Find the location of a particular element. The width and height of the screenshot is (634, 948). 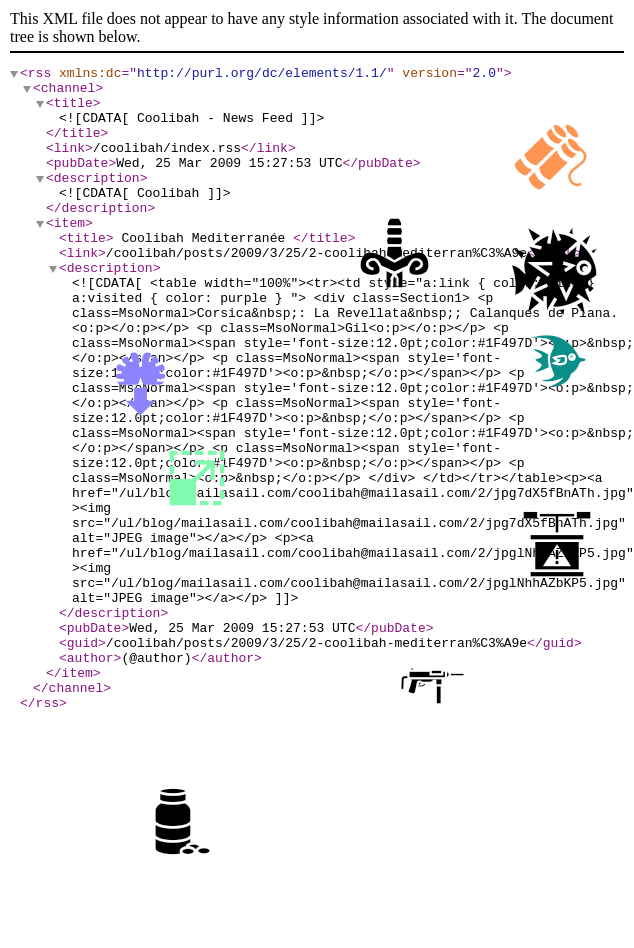

resize an element or window is located at coordinates (197, 478).